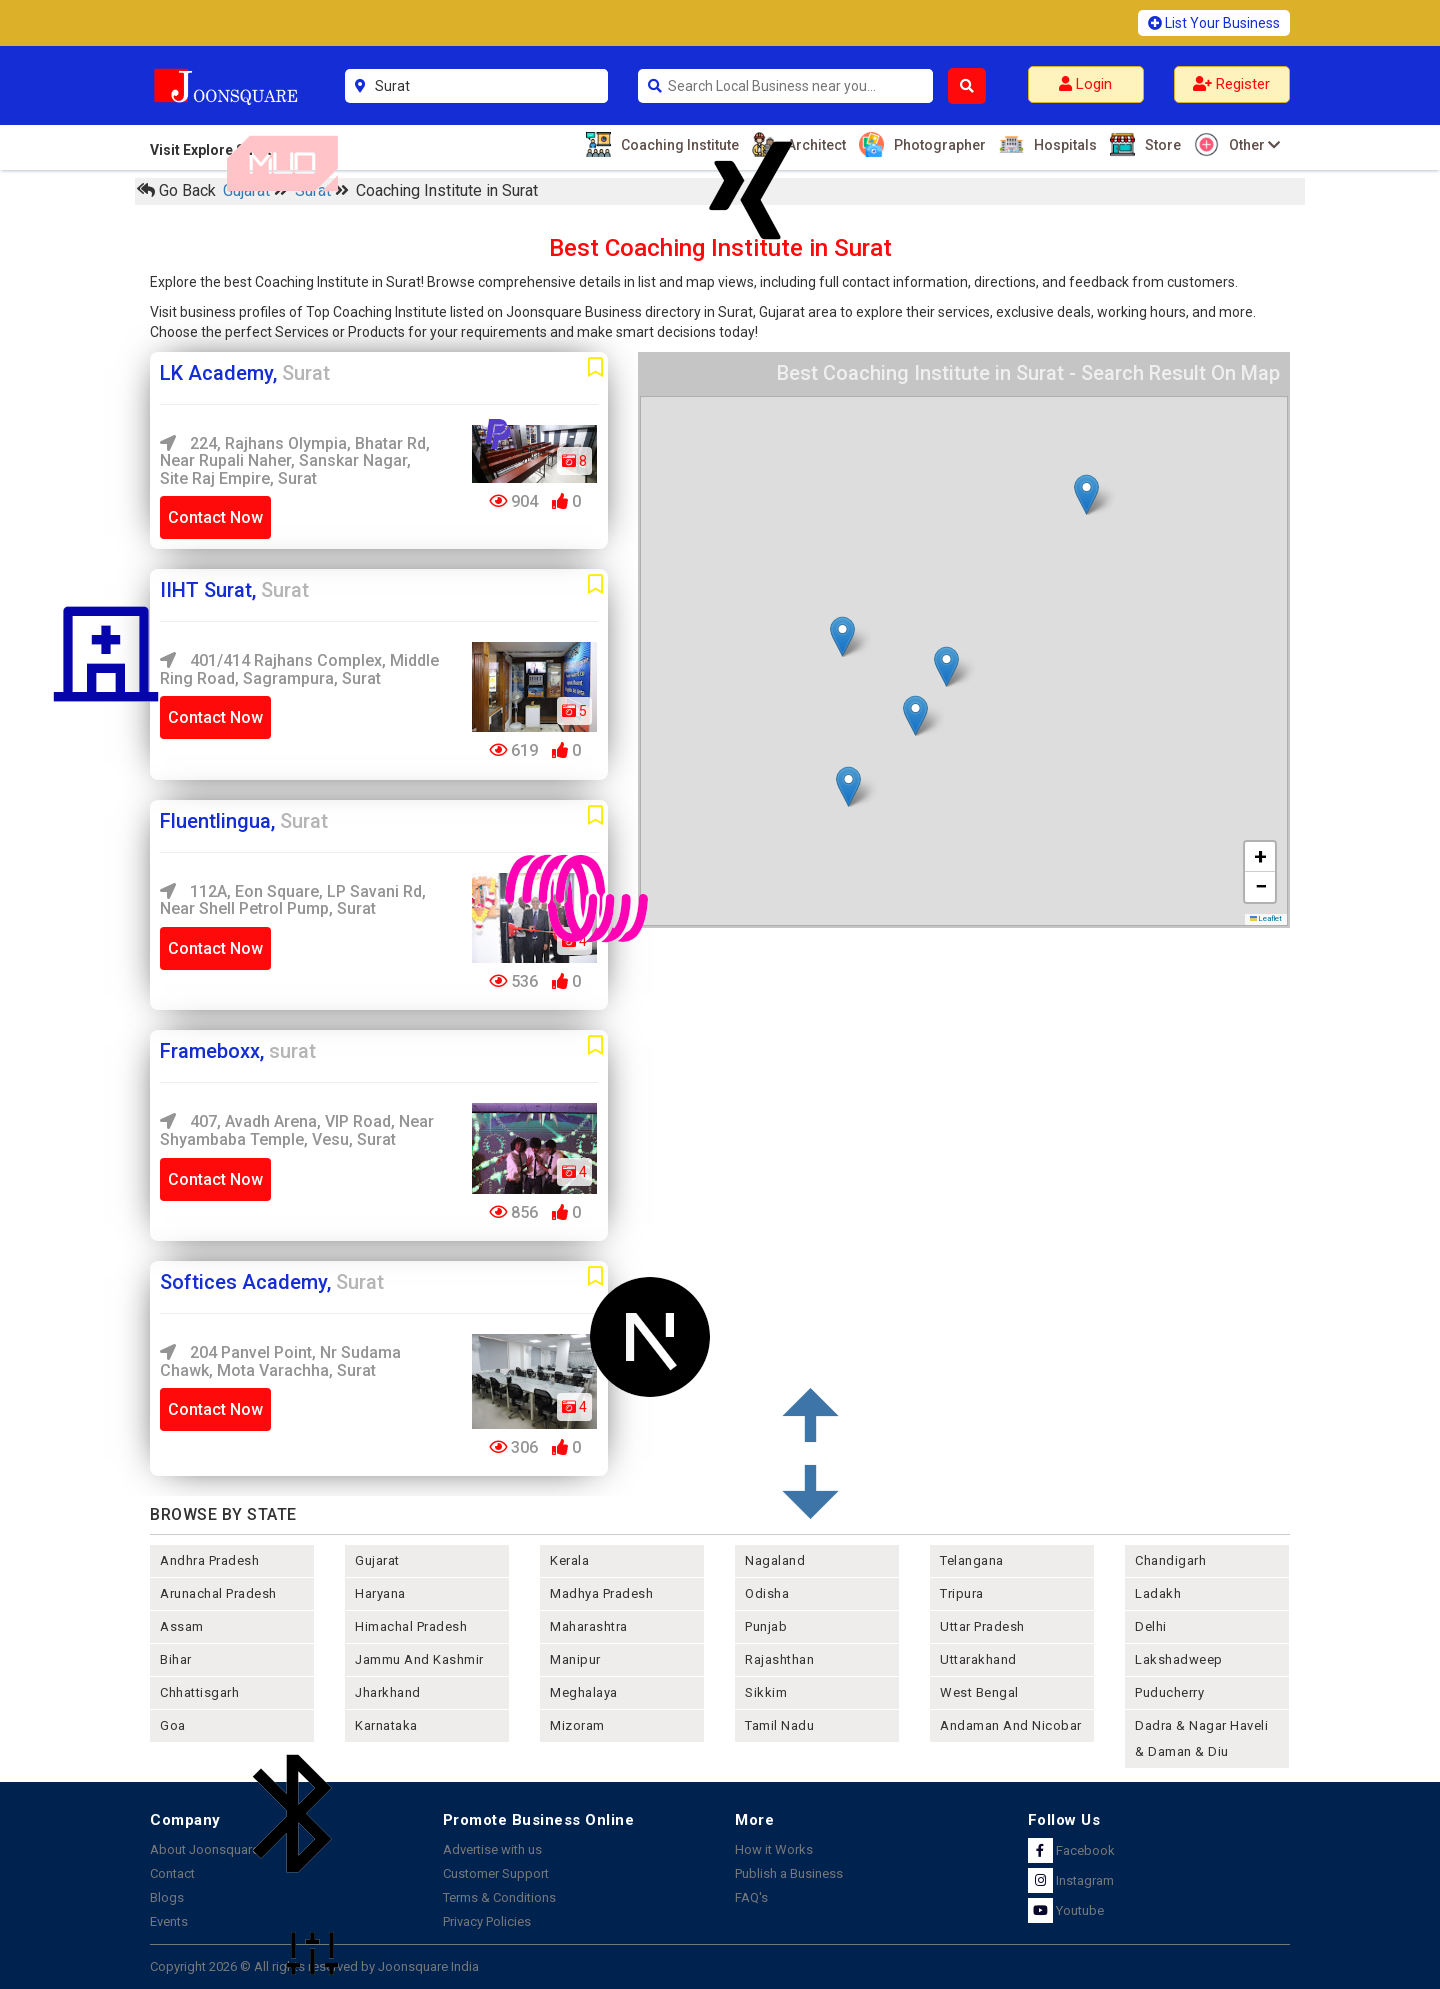  Describe the element at coordinates (282, 163) in the screenshot. I see `MakeUseOf (MUO) website or app logo` at that location.